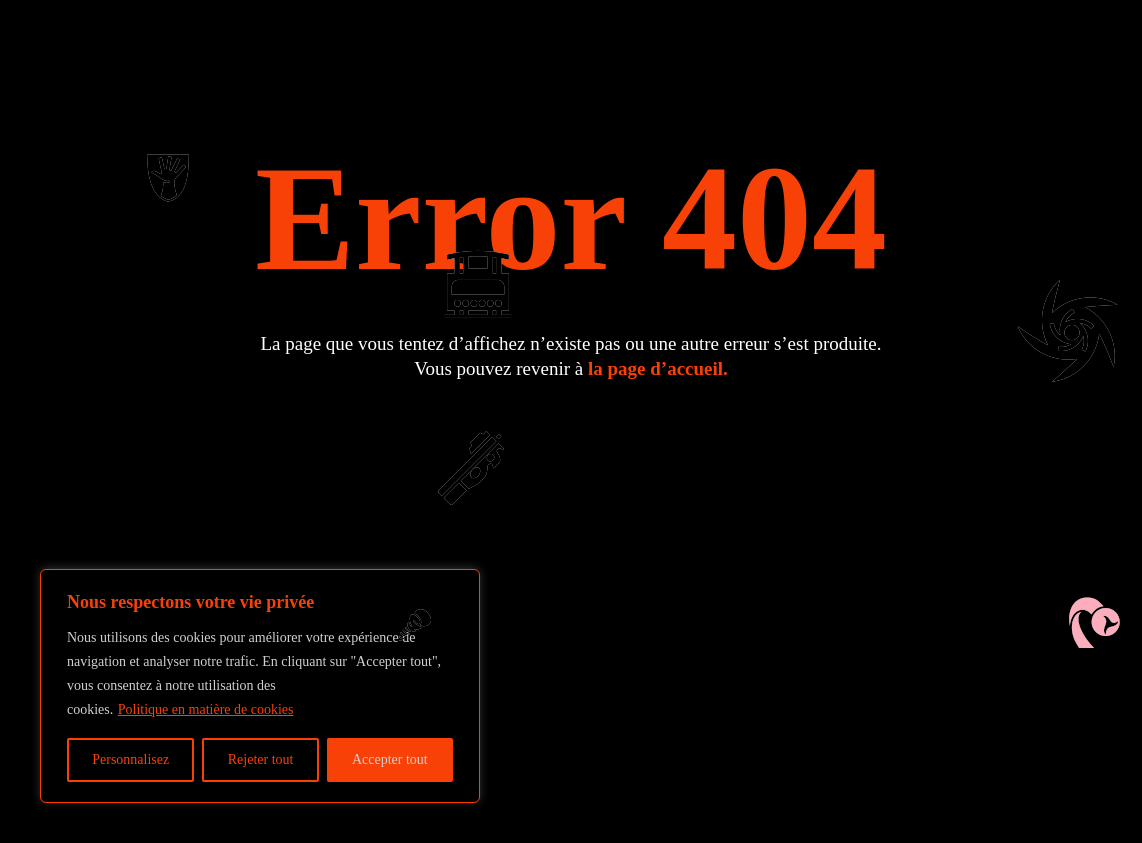  I want to click on indicates a blocked or restricted action, so click(167, 177).